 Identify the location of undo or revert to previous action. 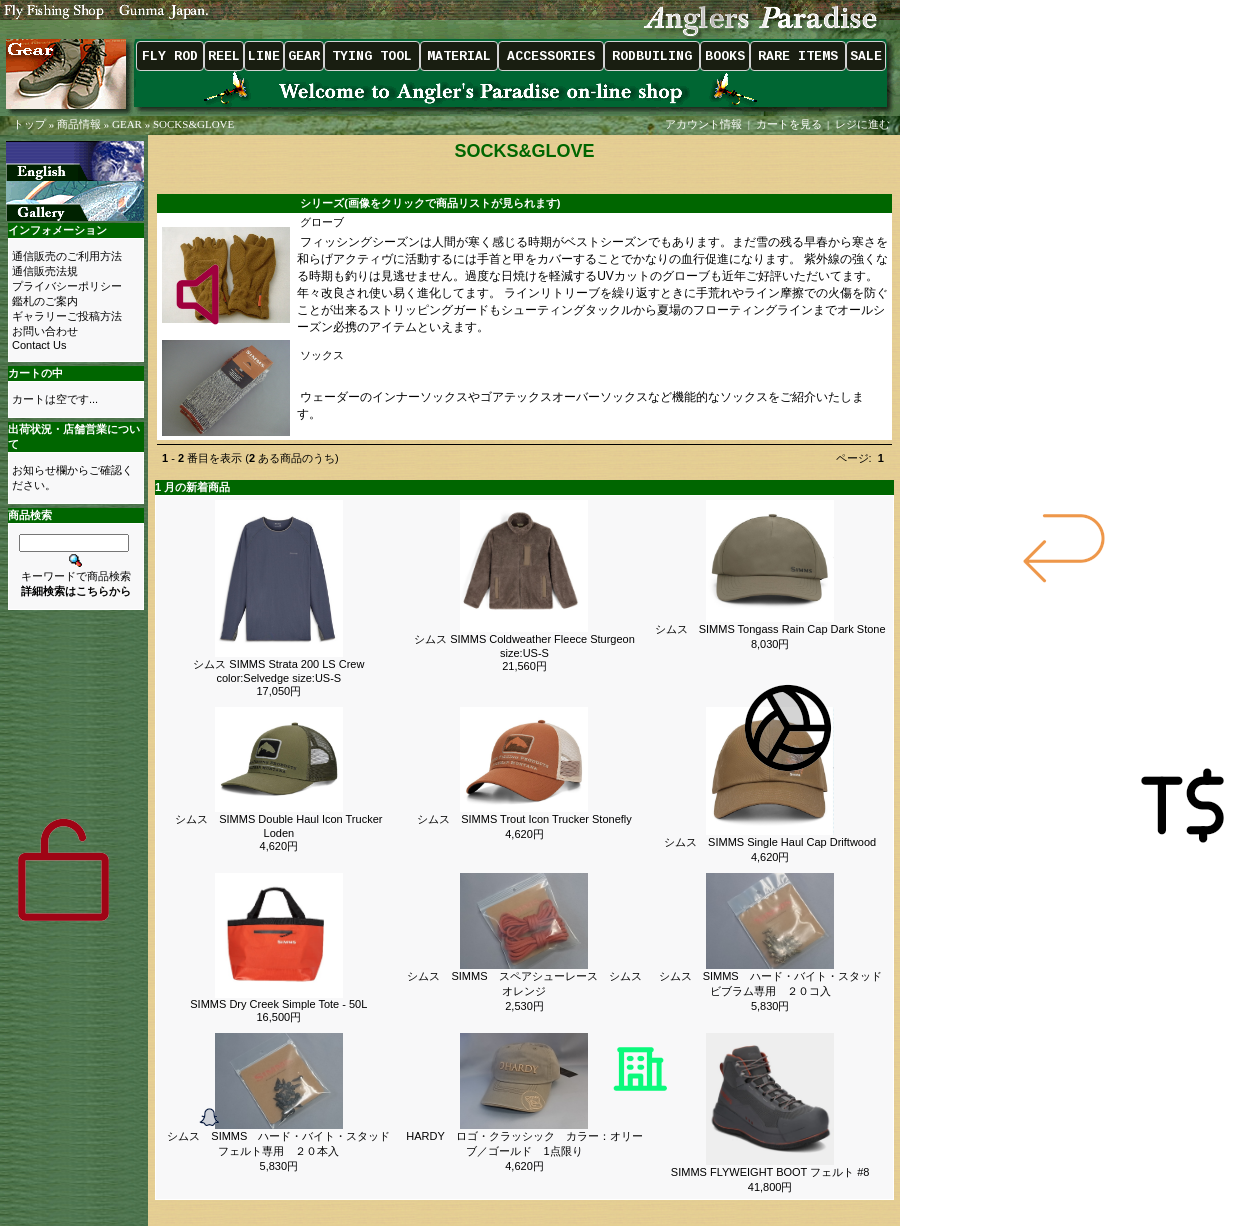
(1064, 545).